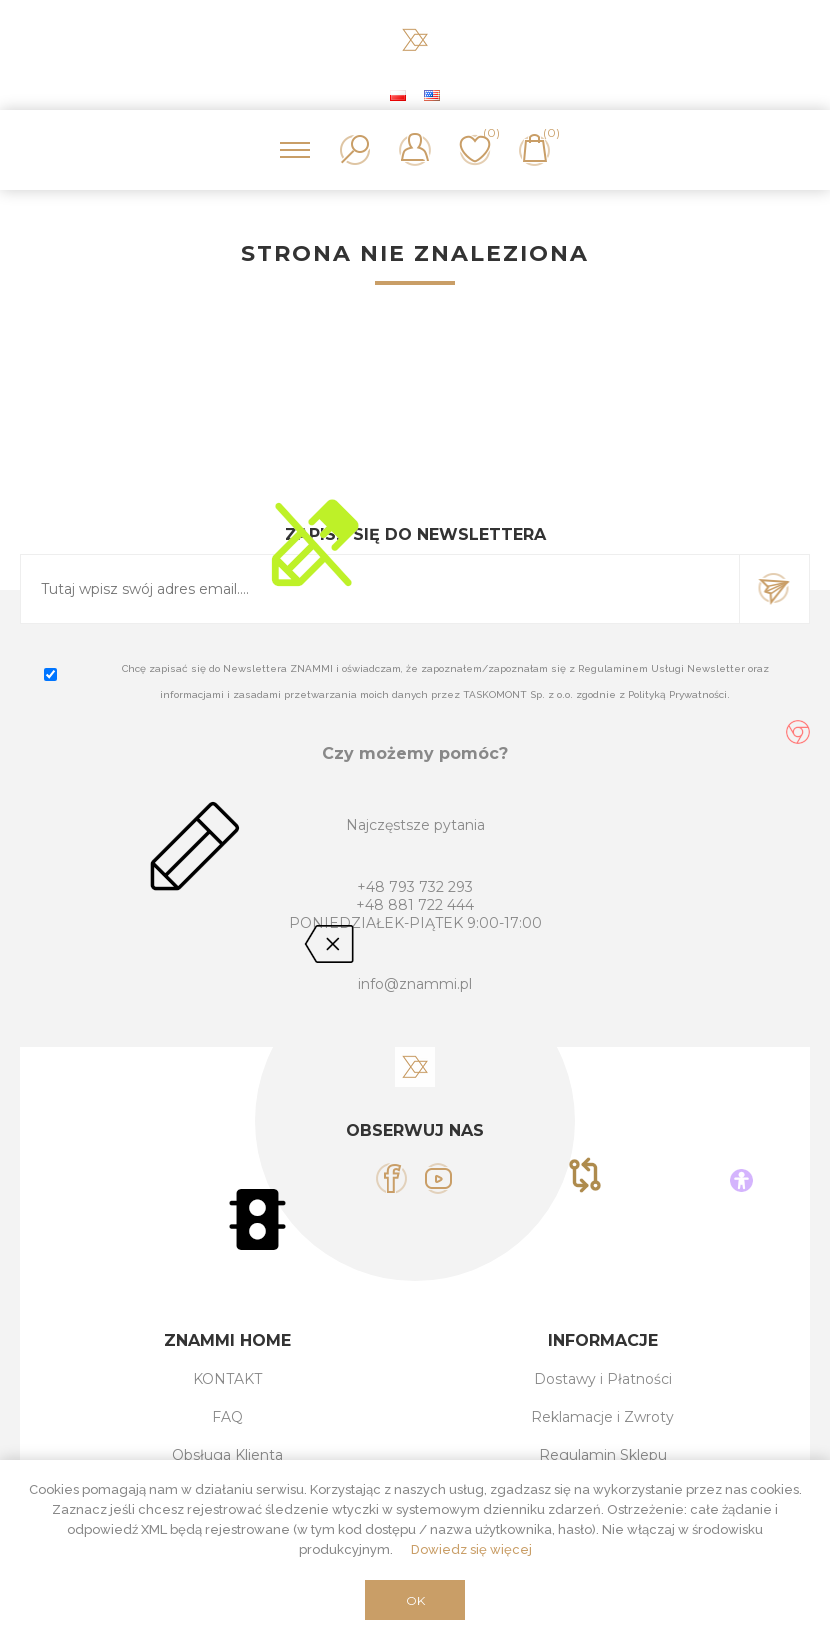  Describe the element at coordinates (585, 1175) in the screenshot. I see `compare branches or commits in version control` at that location.